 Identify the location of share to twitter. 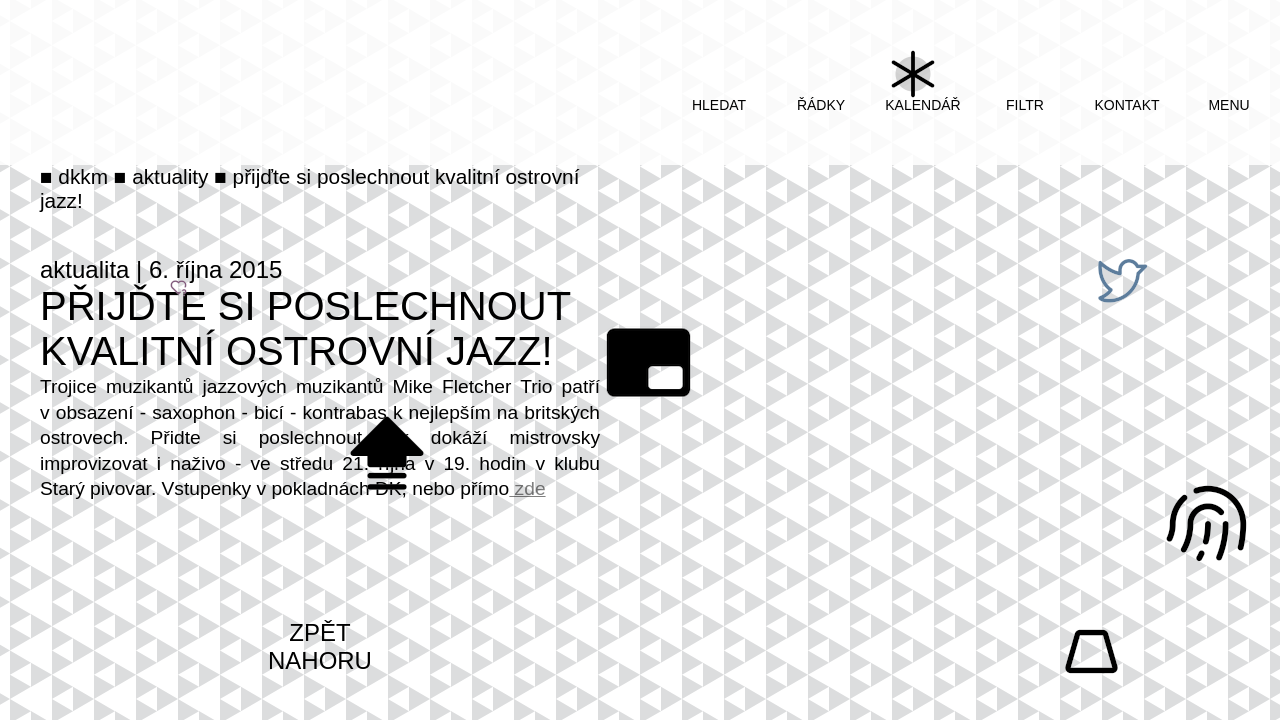
(1120, 279).